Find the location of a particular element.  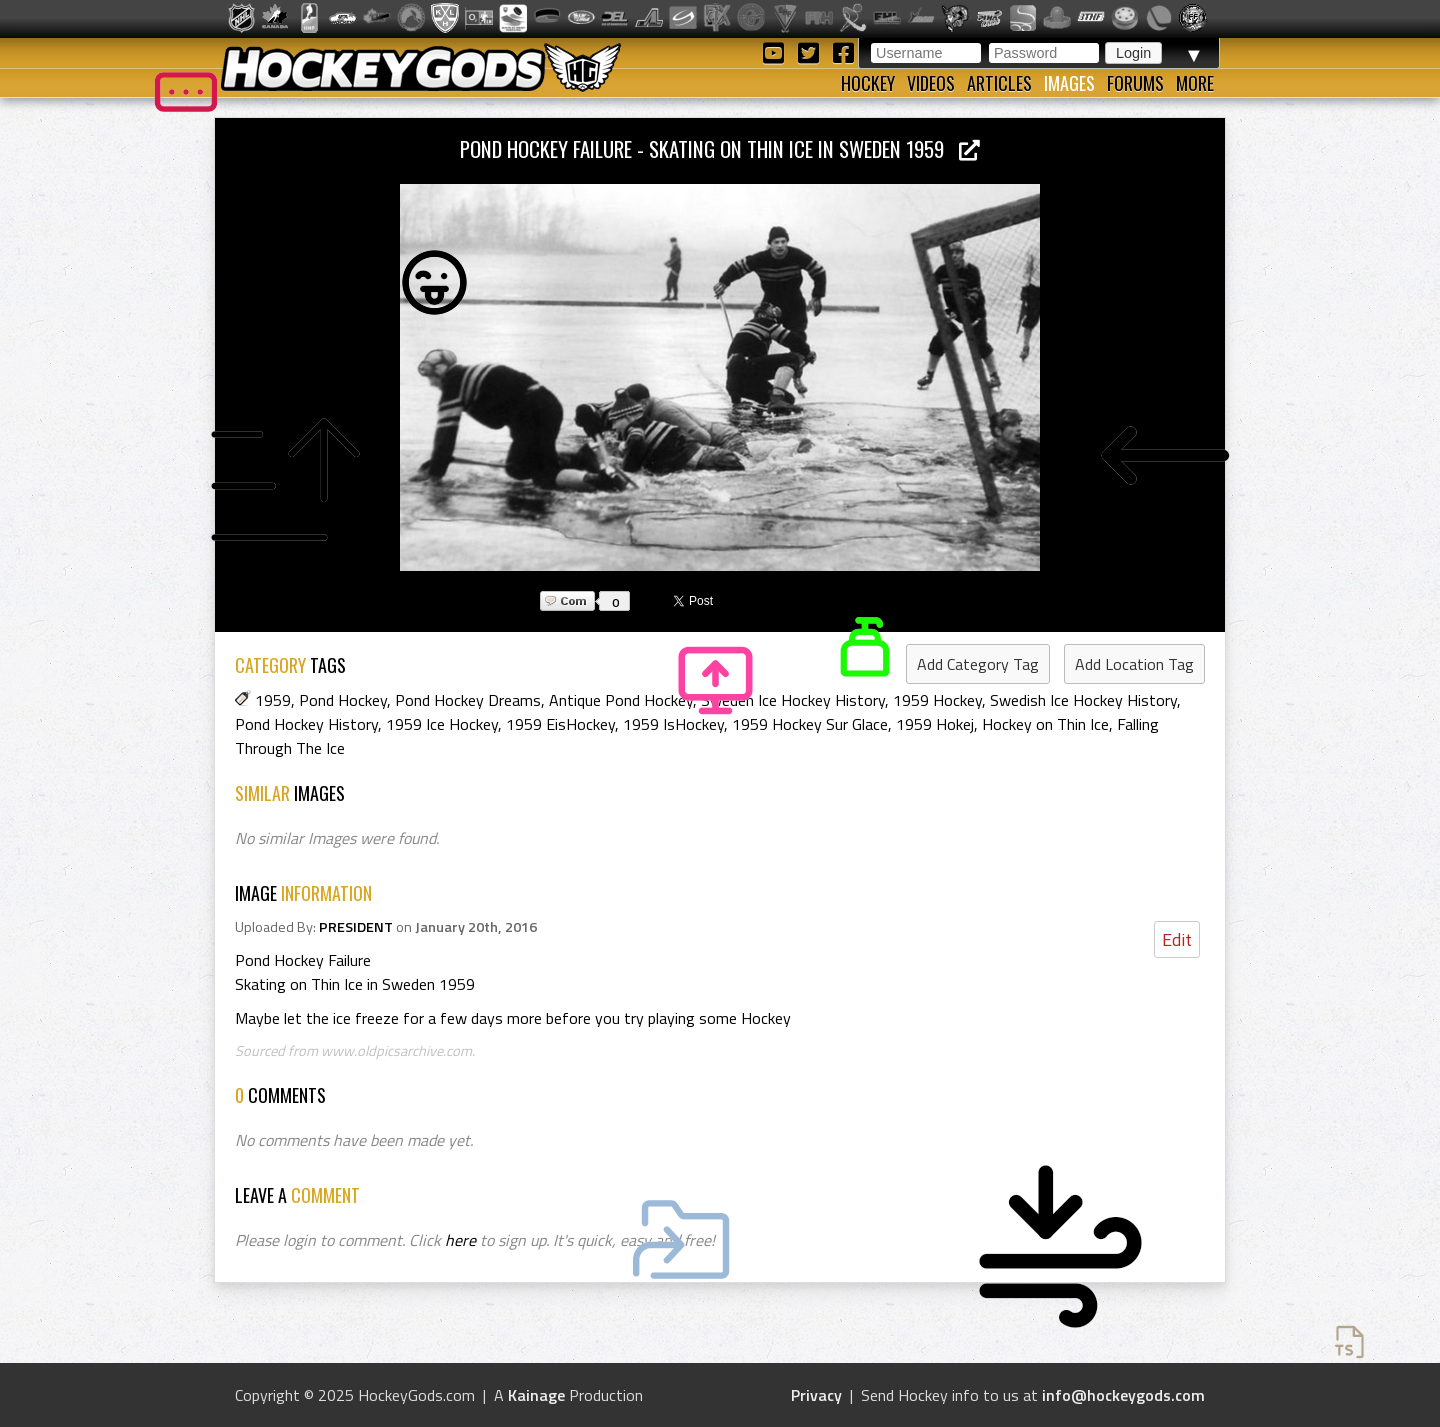

a TypeScript file is located at coordinates (1350, 1342).